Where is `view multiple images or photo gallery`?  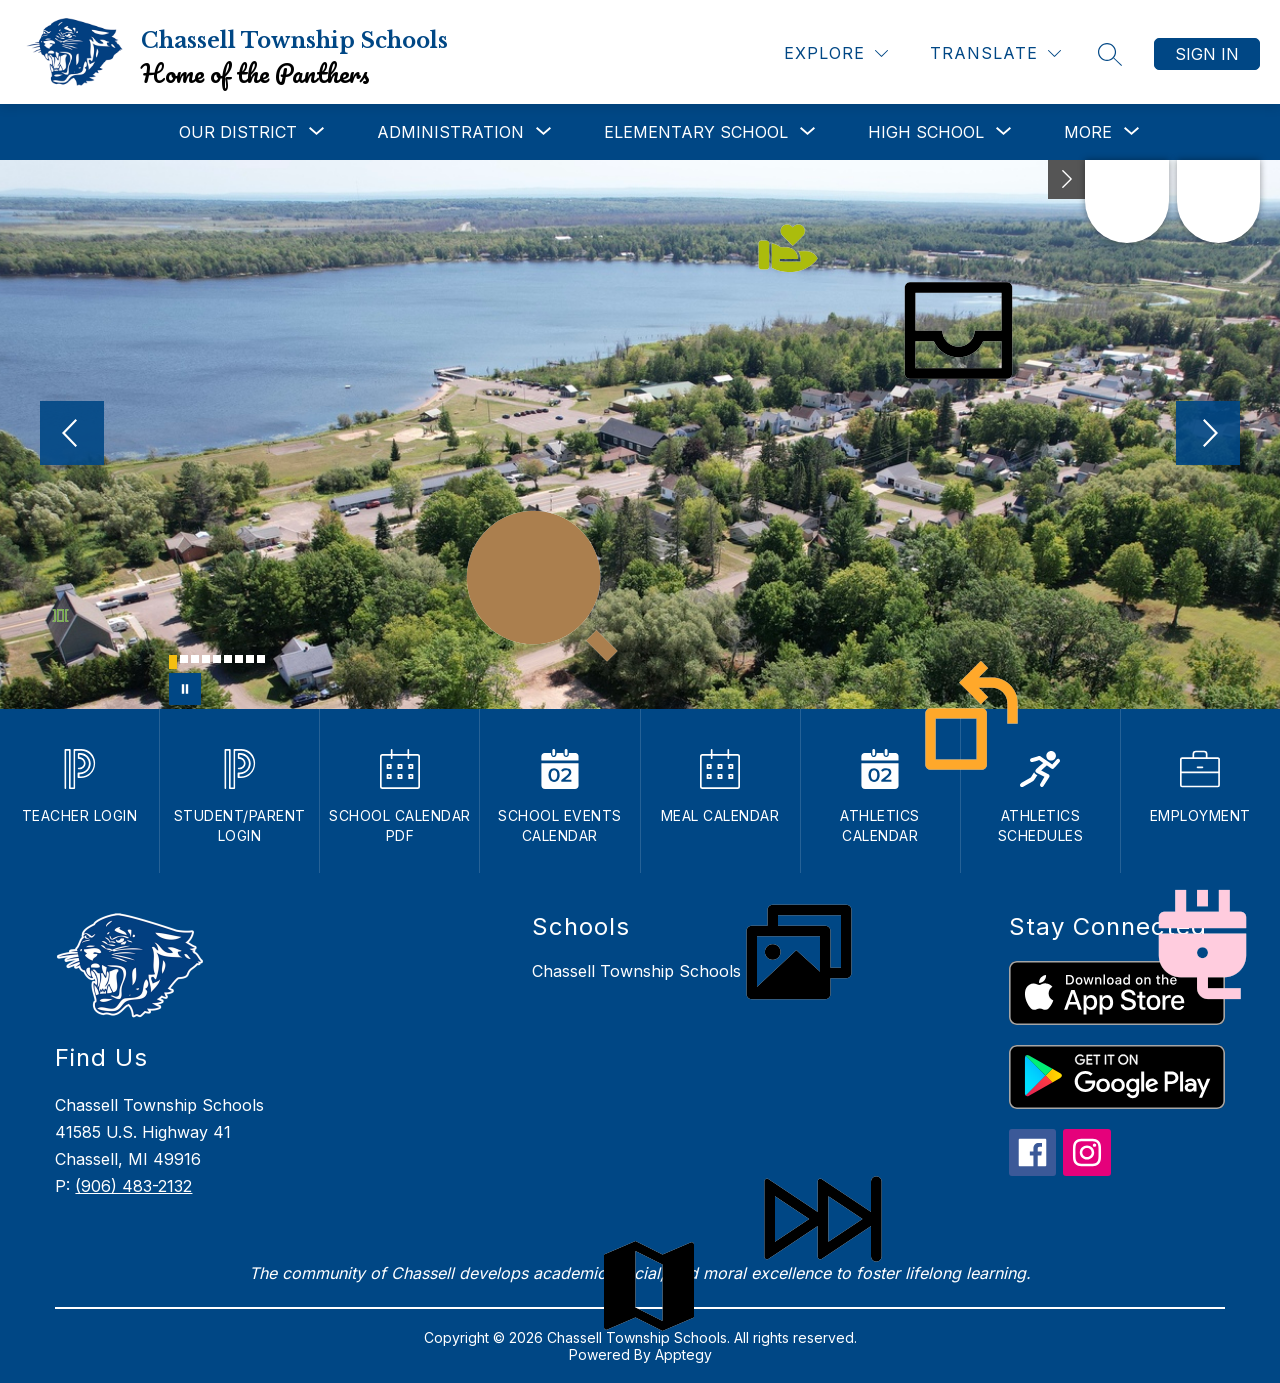
view multiple images or photo gallery is located at coordinates (799, 952).